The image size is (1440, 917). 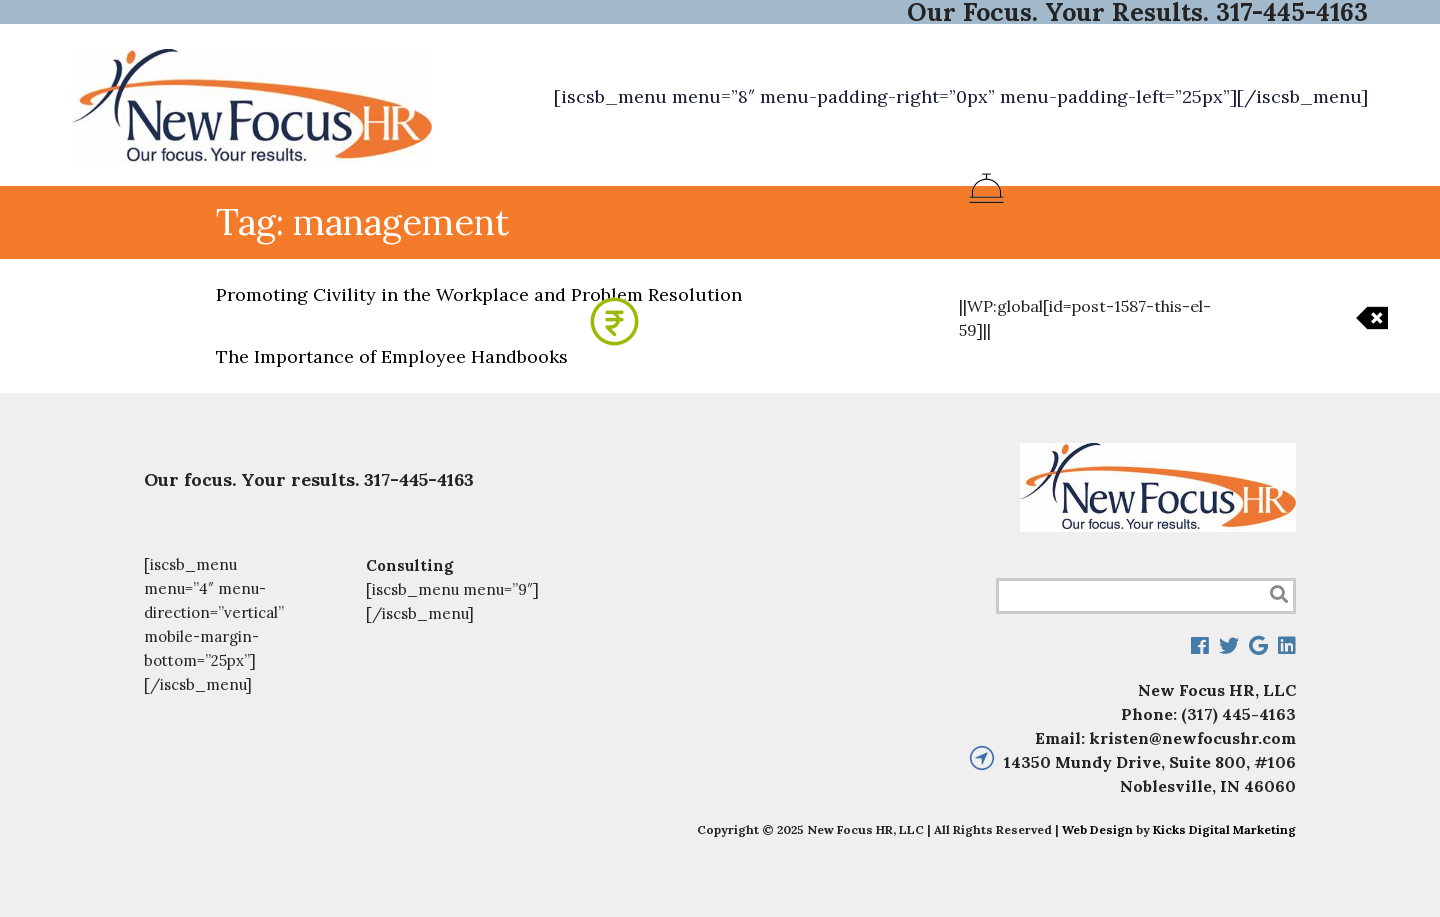 I want to click on delete the previous character, so click(x=1372, y=318).